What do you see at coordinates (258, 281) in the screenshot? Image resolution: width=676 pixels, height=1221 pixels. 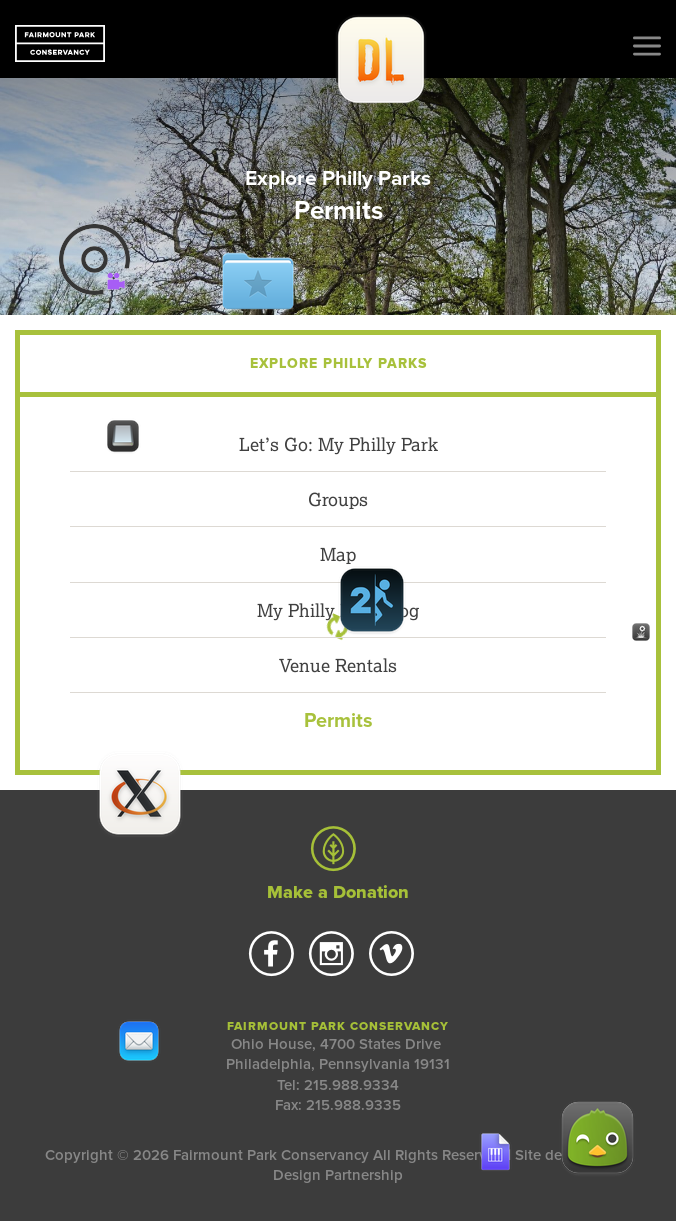 I see `open your bookmarked files folder` at bounding box center [258, 281].